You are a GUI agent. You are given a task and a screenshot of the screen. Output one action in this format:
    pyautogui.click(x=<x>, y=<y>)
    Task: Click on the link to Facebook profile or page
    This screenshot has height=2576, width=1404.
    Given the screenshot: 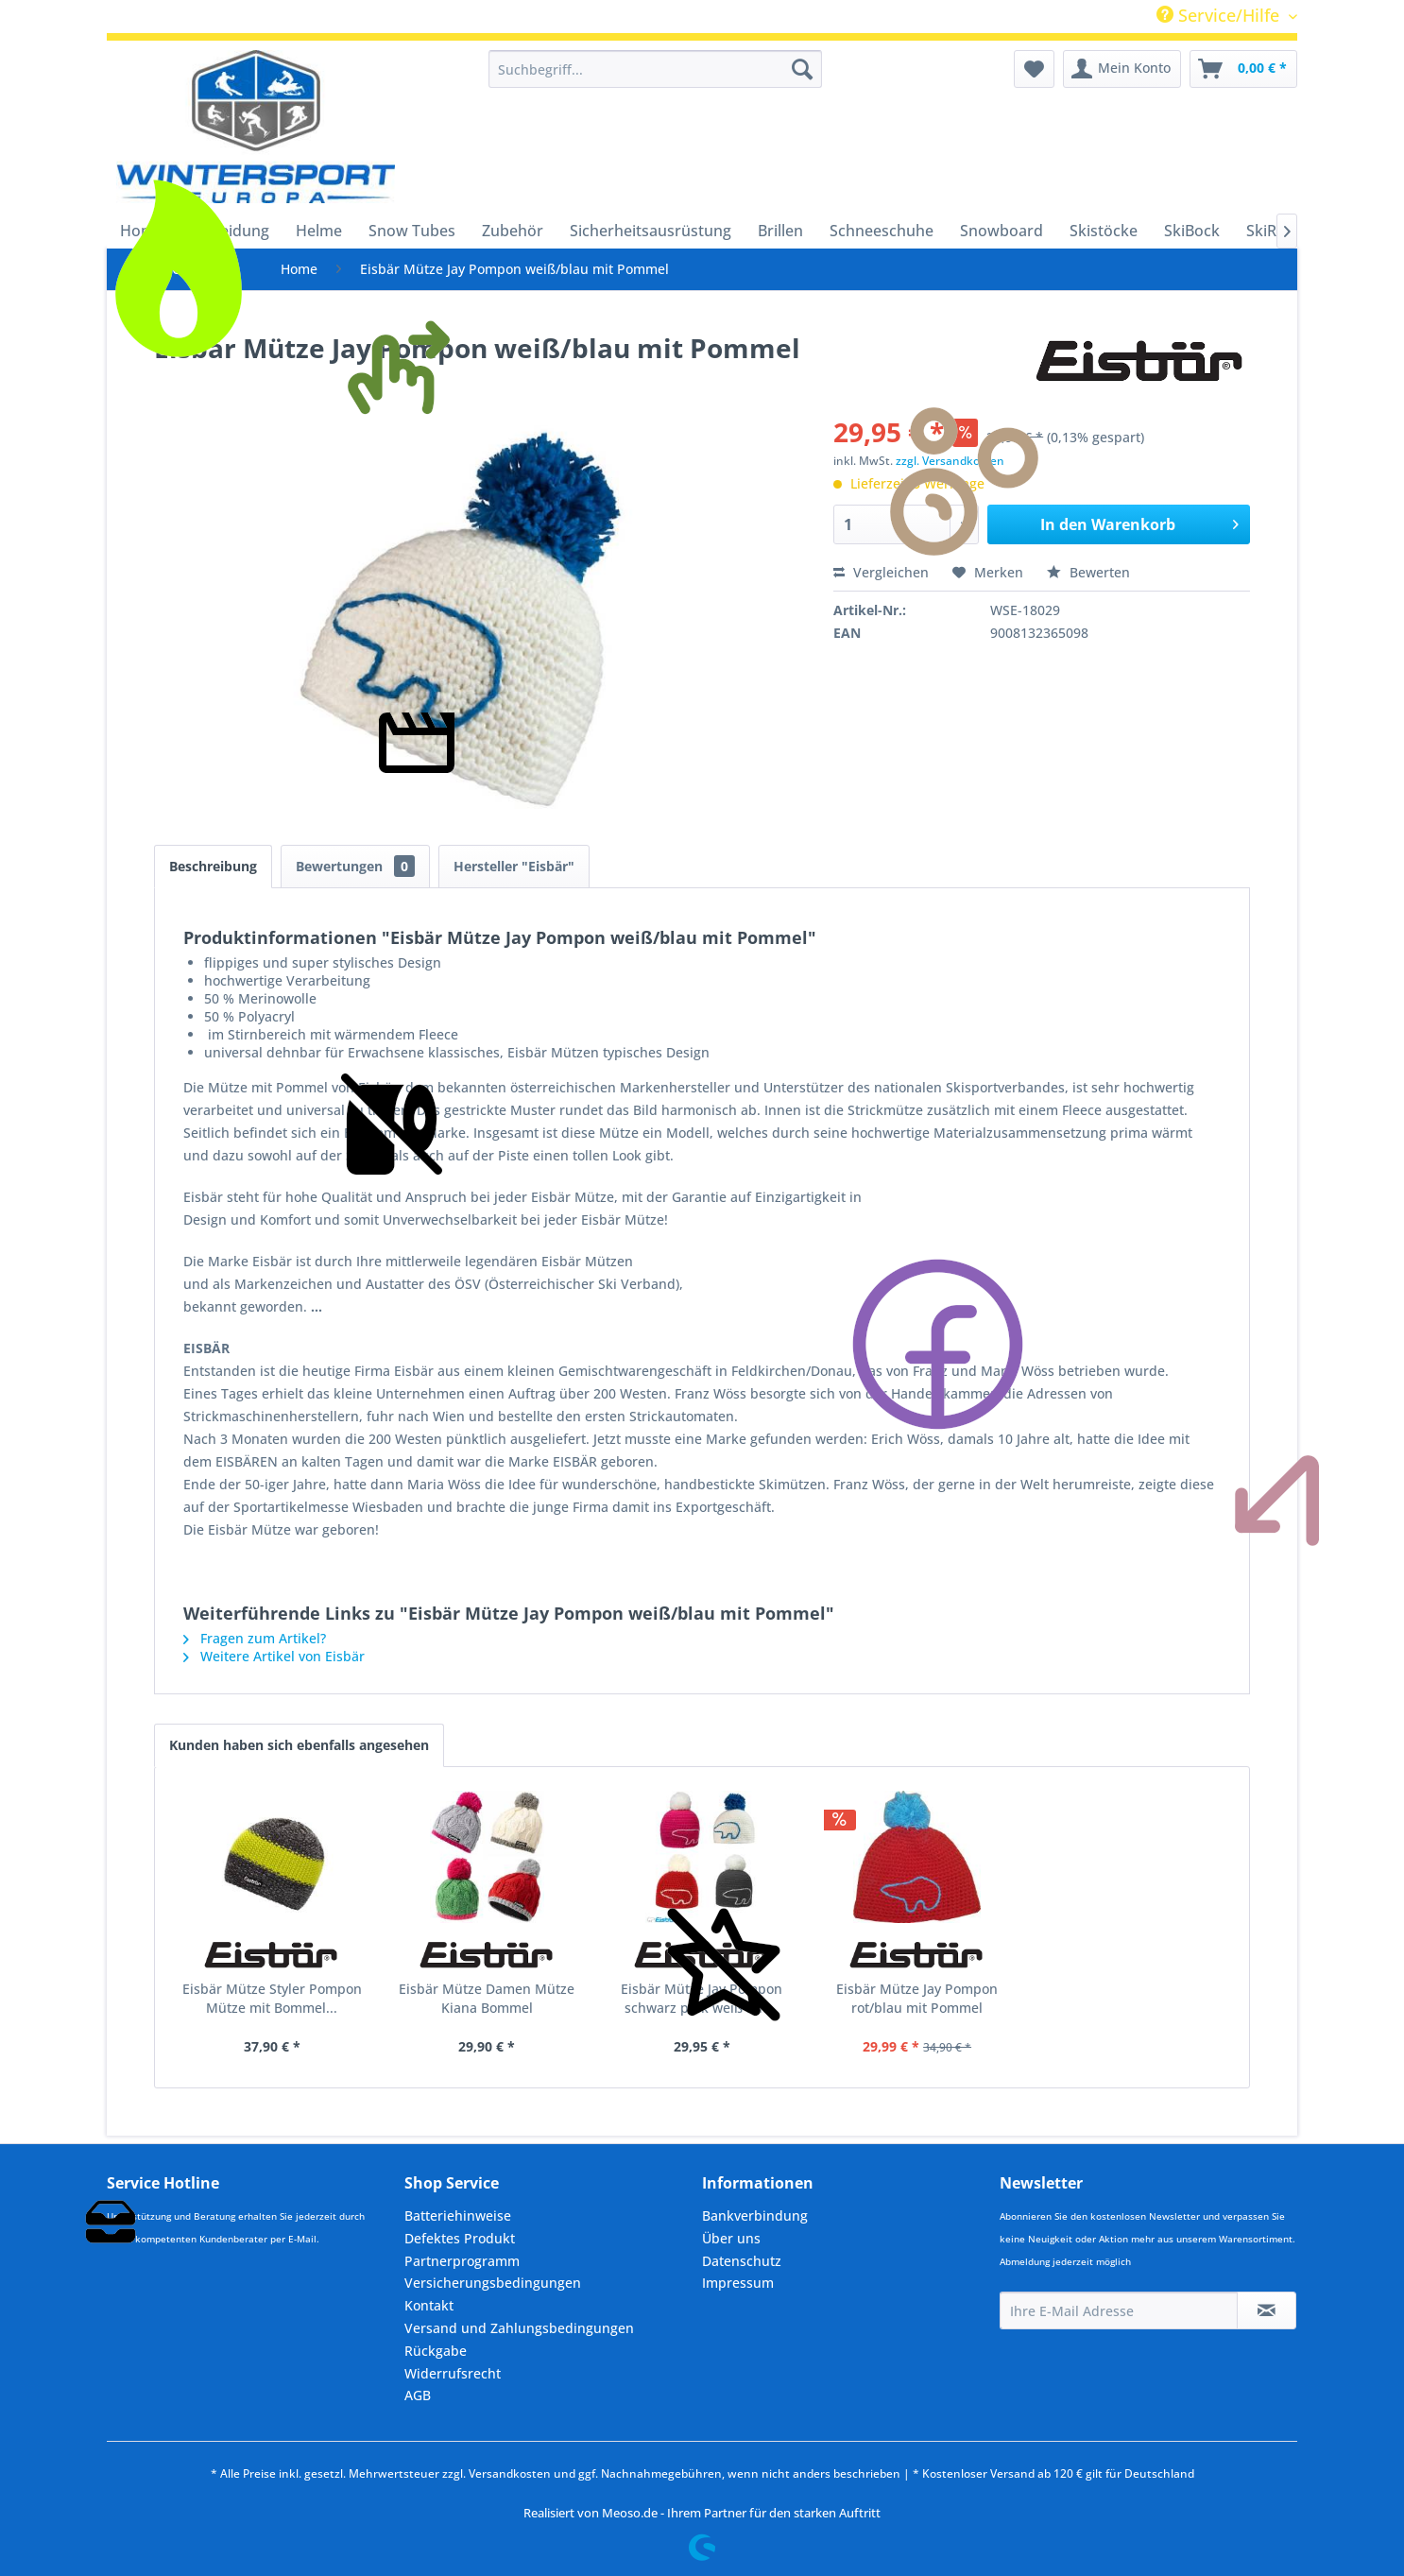 What is the action you would take?
    pyautogui.click(x=937, y=1344)
    